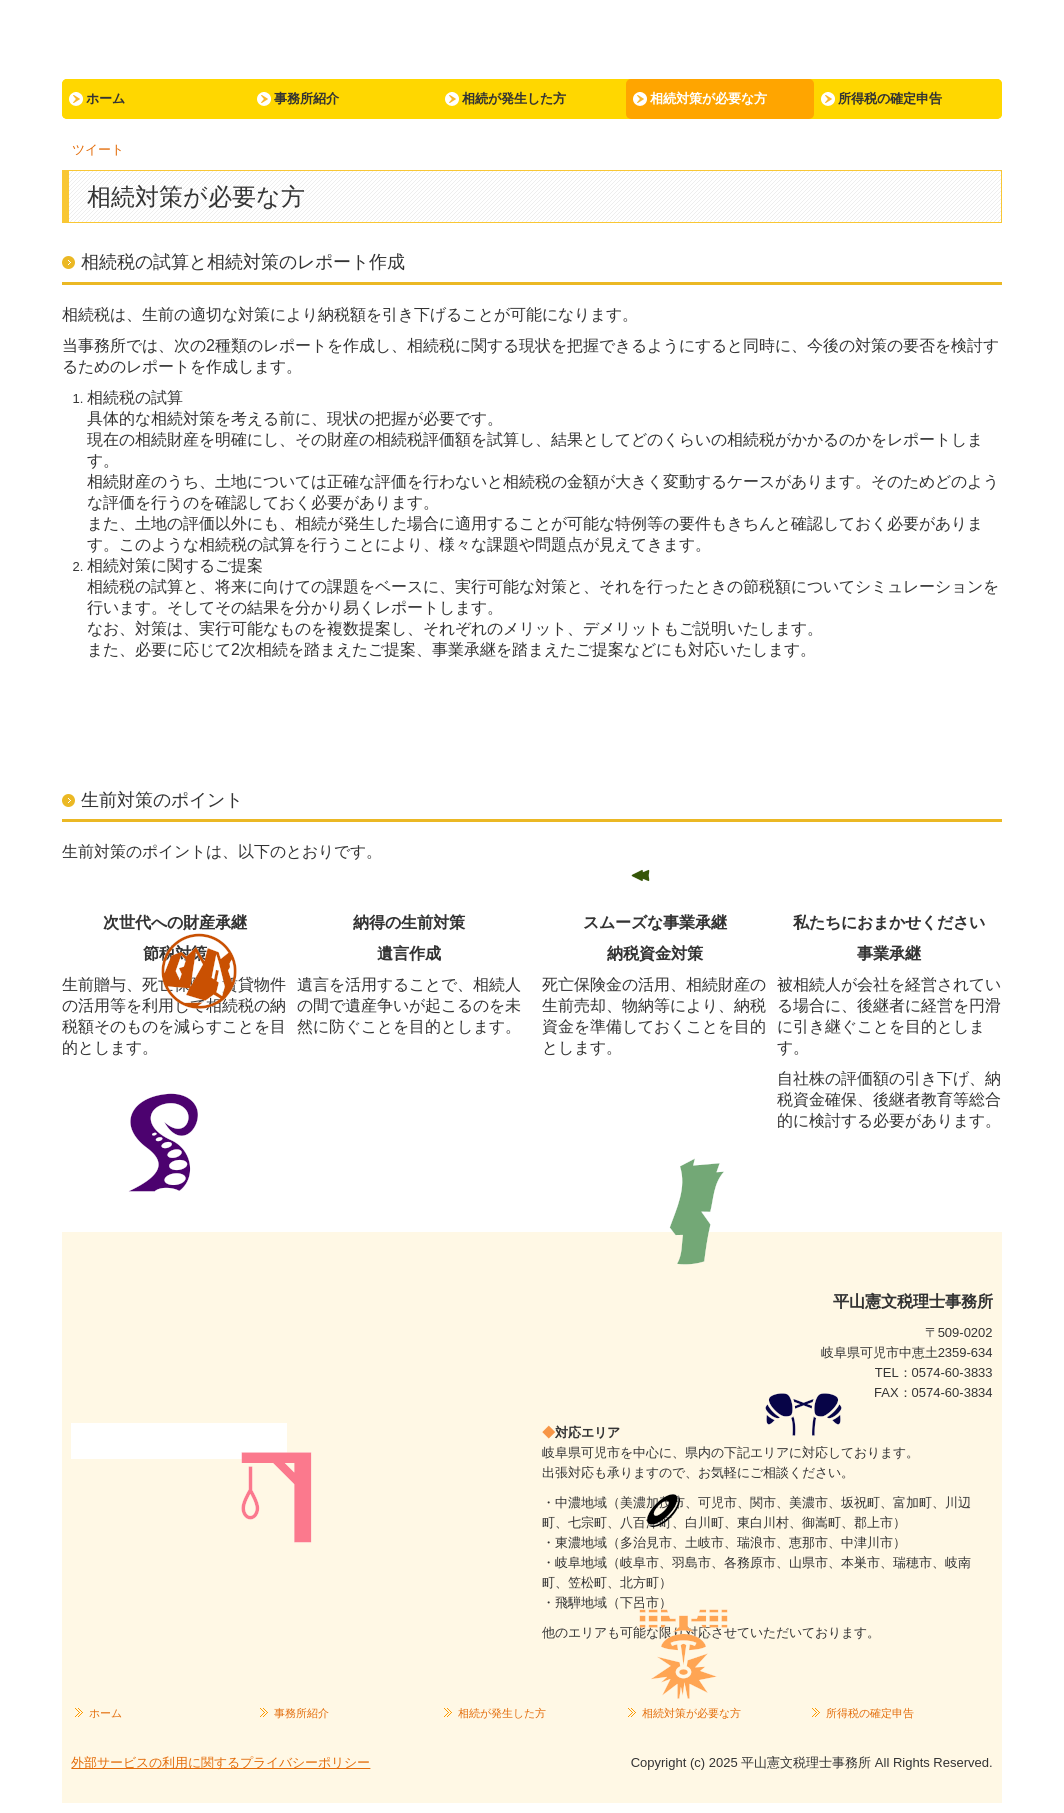  I want to click on select portugal as your country or region, so click(696, 1211).